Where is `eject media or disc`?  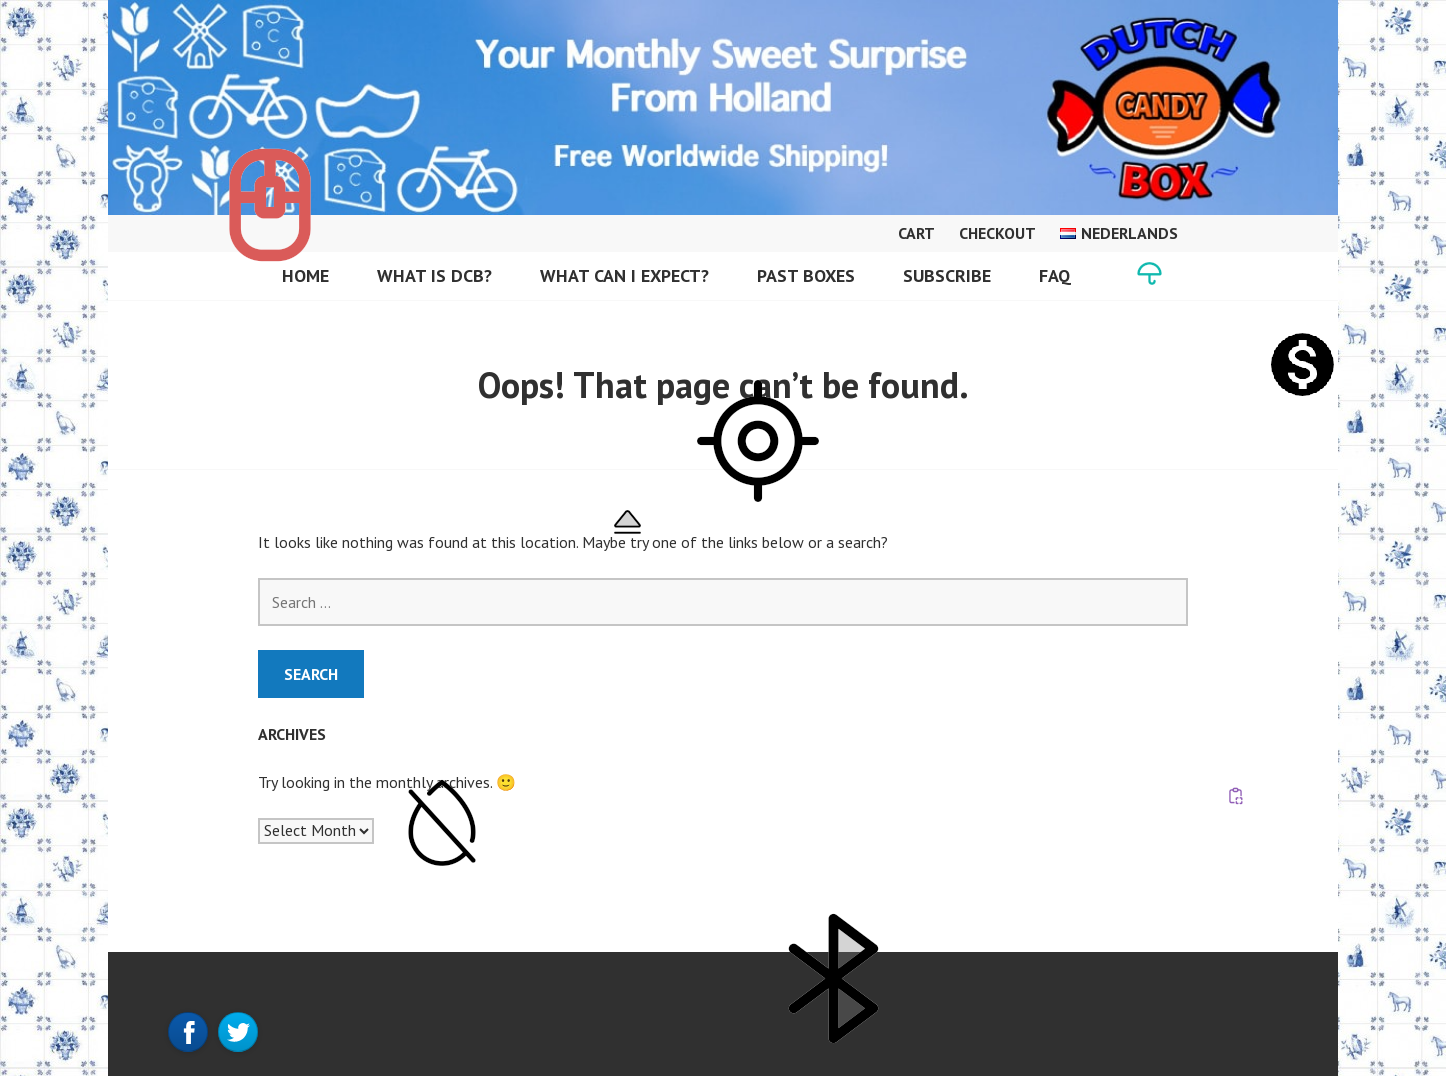 eject media or disc is located at coordinates (627, 523).